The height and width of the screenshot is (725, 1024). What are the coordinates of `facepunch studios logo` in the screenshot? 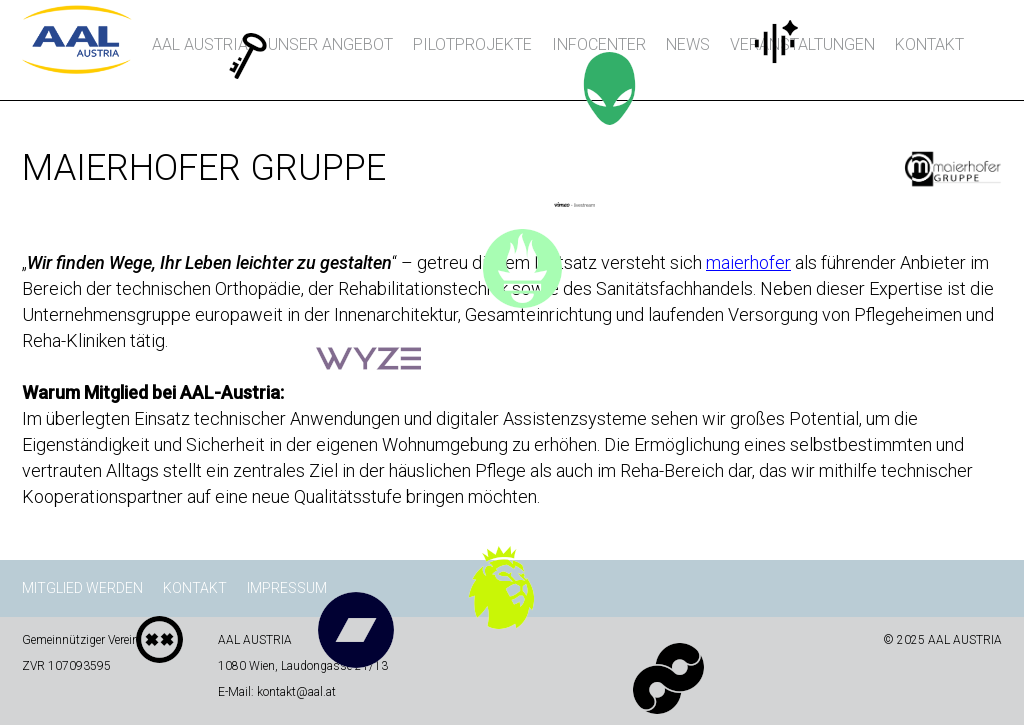 It's located at (159, 639).